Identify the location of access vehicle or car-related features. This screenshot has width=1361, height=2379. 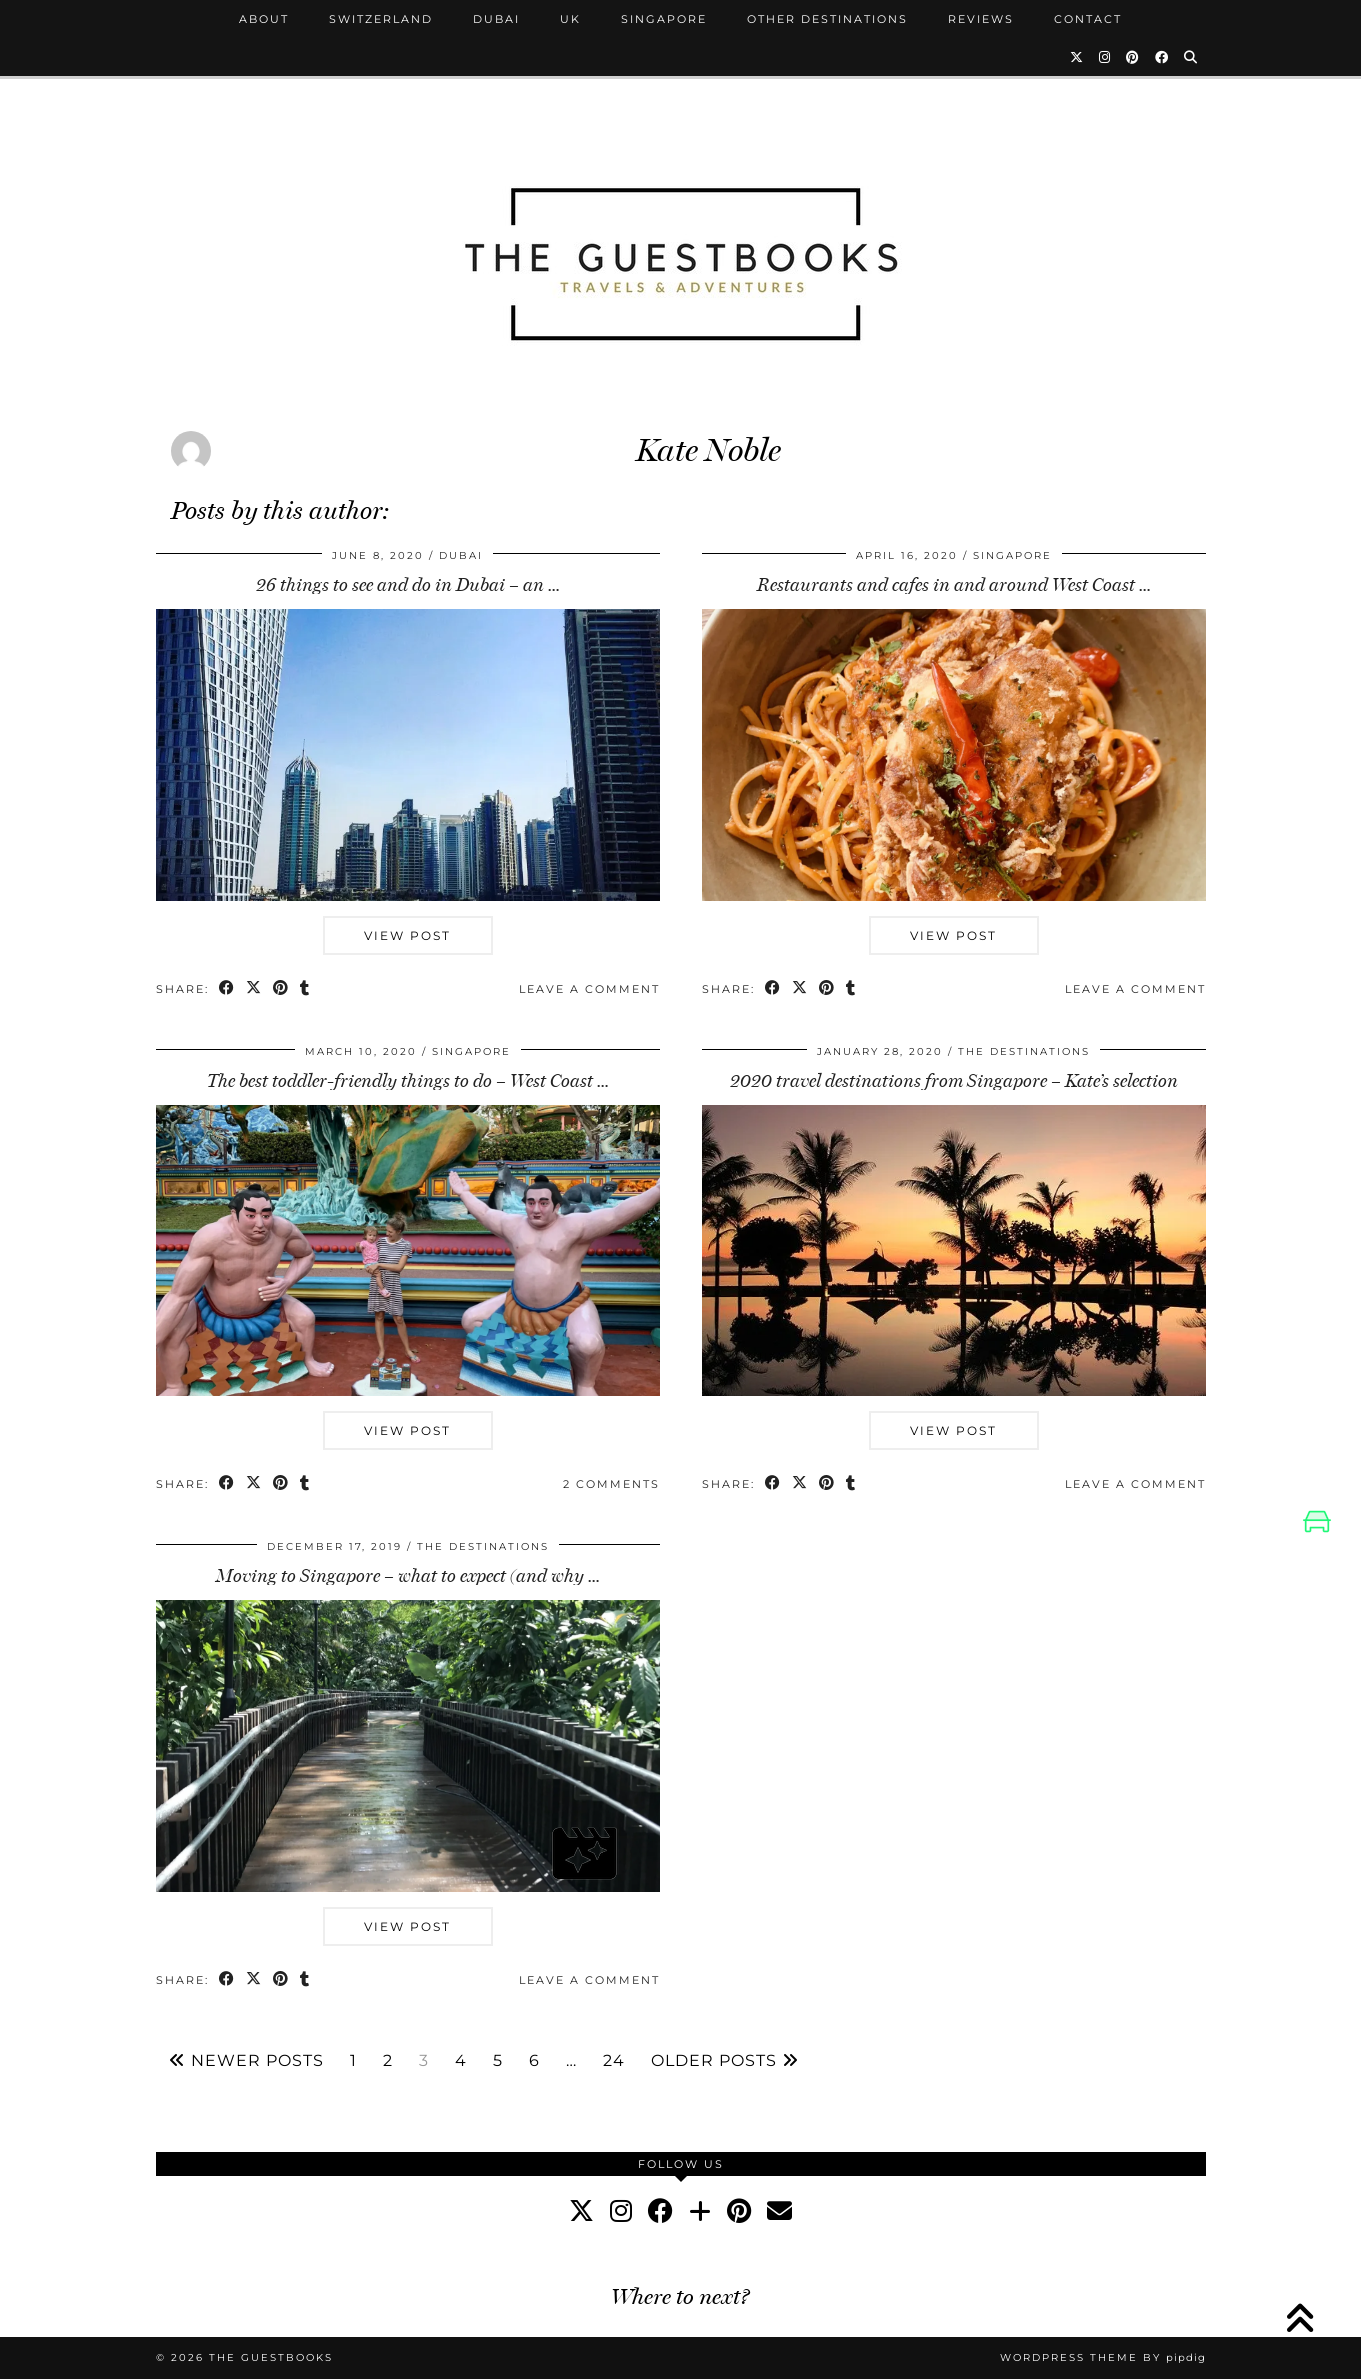
(1317, 1522).